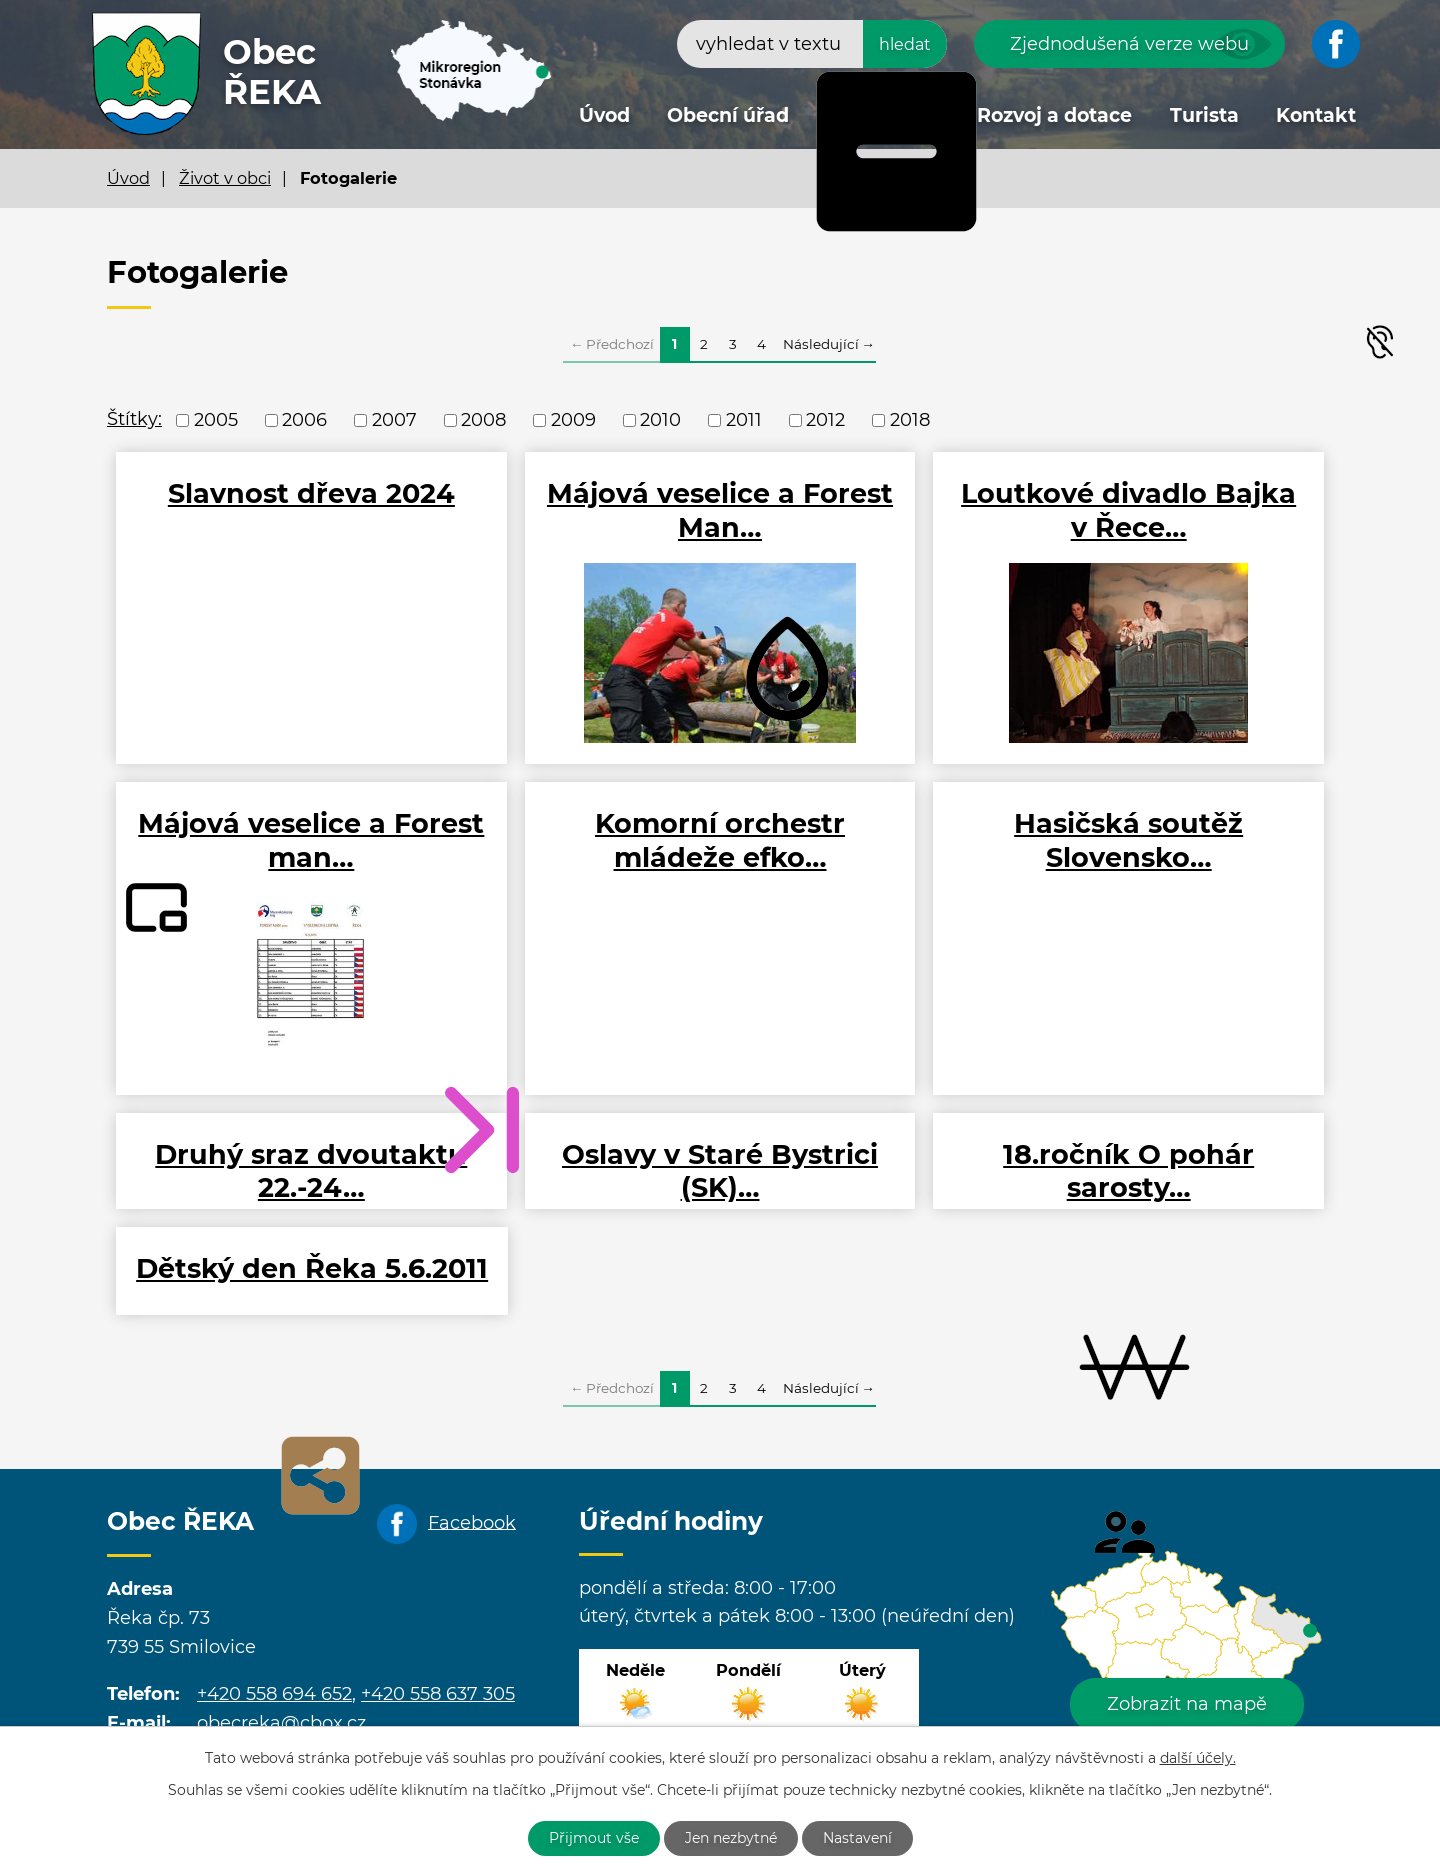  I want to click on collapse or minimize a section, so click(896, 151).